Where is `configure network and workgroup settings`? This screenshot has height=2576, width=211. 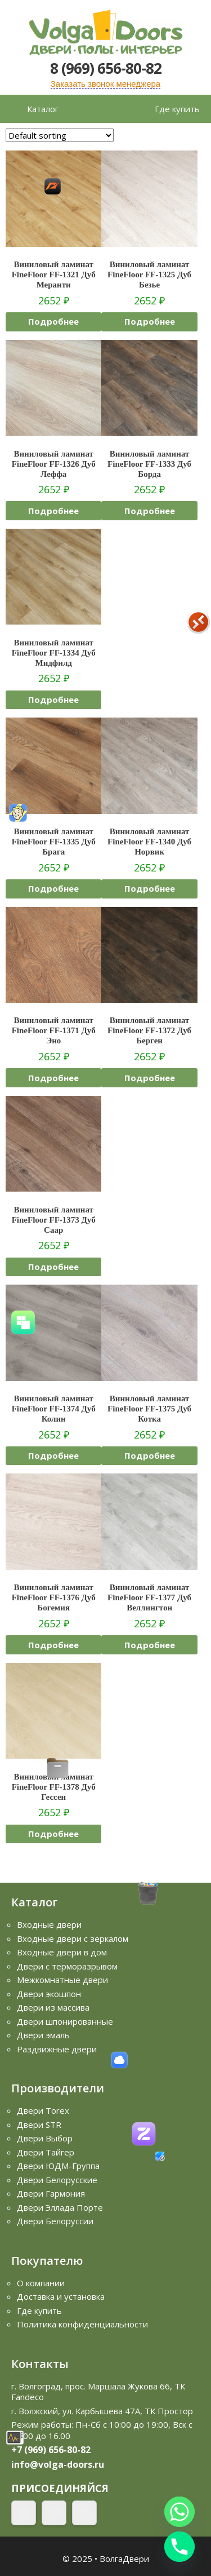 configure network and workgroup settings is located at coordinates (160, 2156).